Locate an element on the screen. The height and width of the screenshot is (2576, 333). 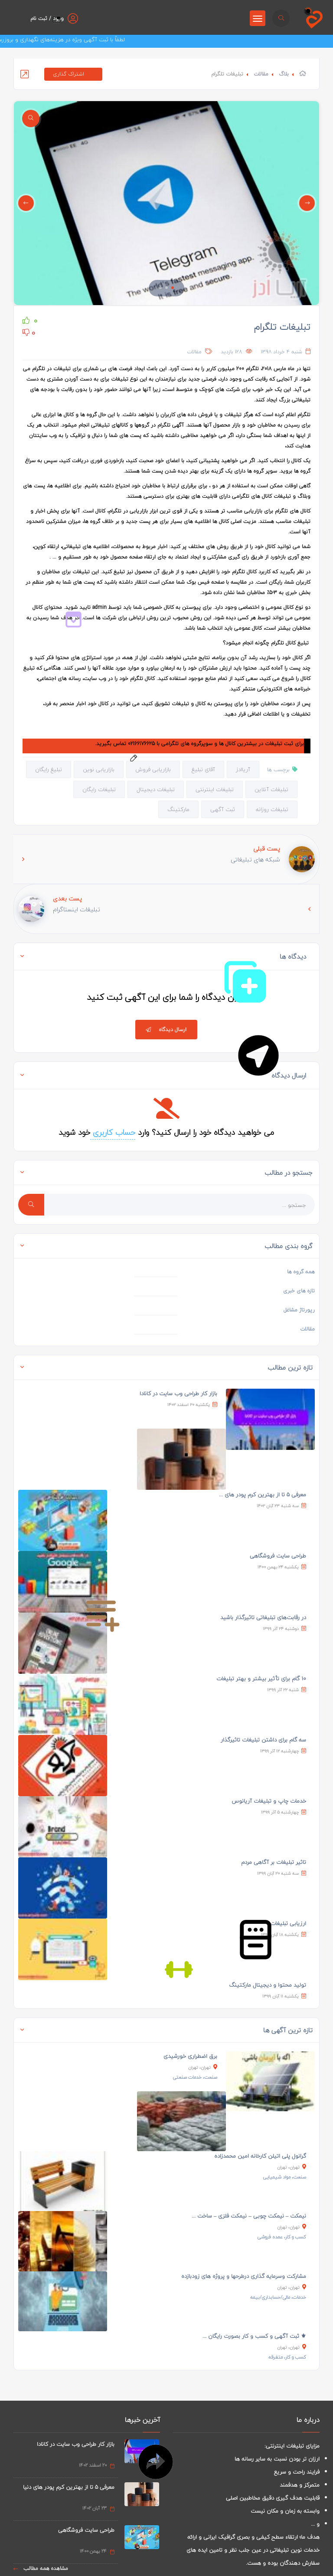
indicates battery level at approximately 60% is located at coordinates (186, 1453).